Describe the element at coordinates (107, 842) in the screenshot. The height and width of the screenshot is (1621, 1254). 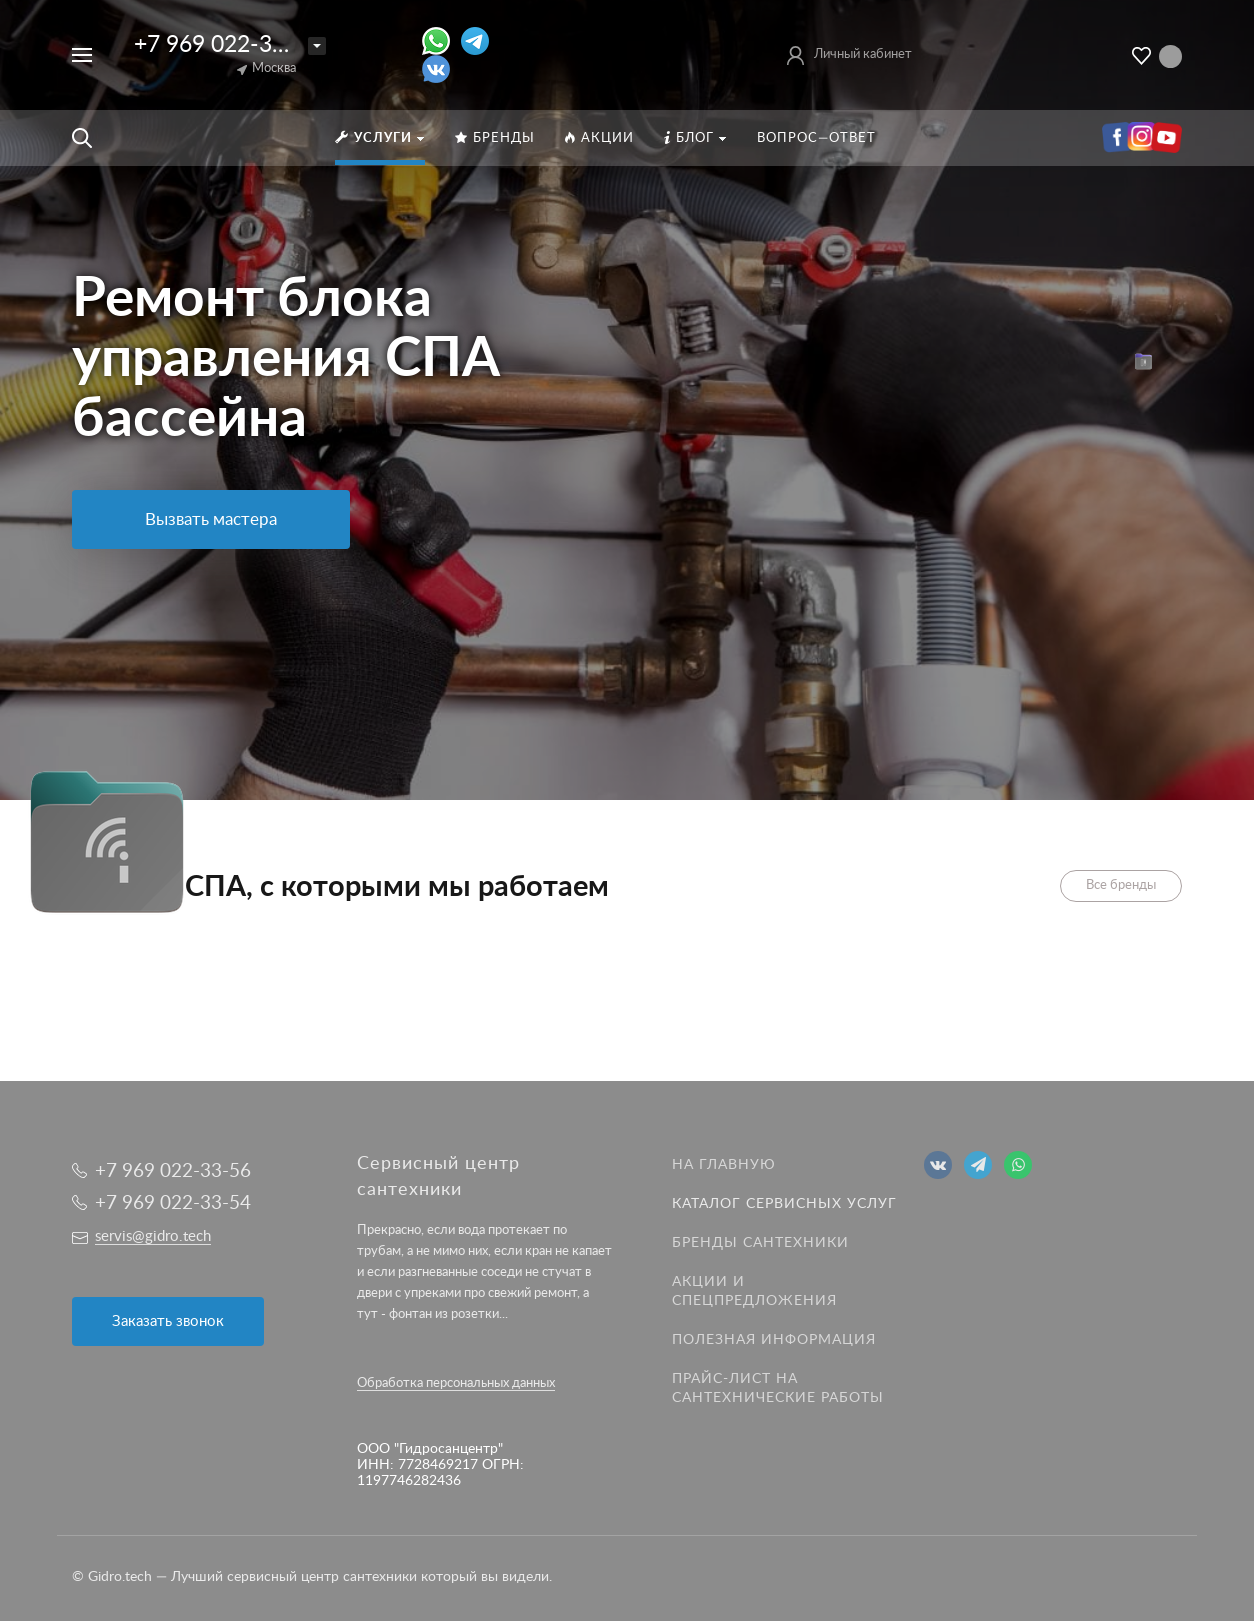
I see `open insync cloud sync folder` at that location.